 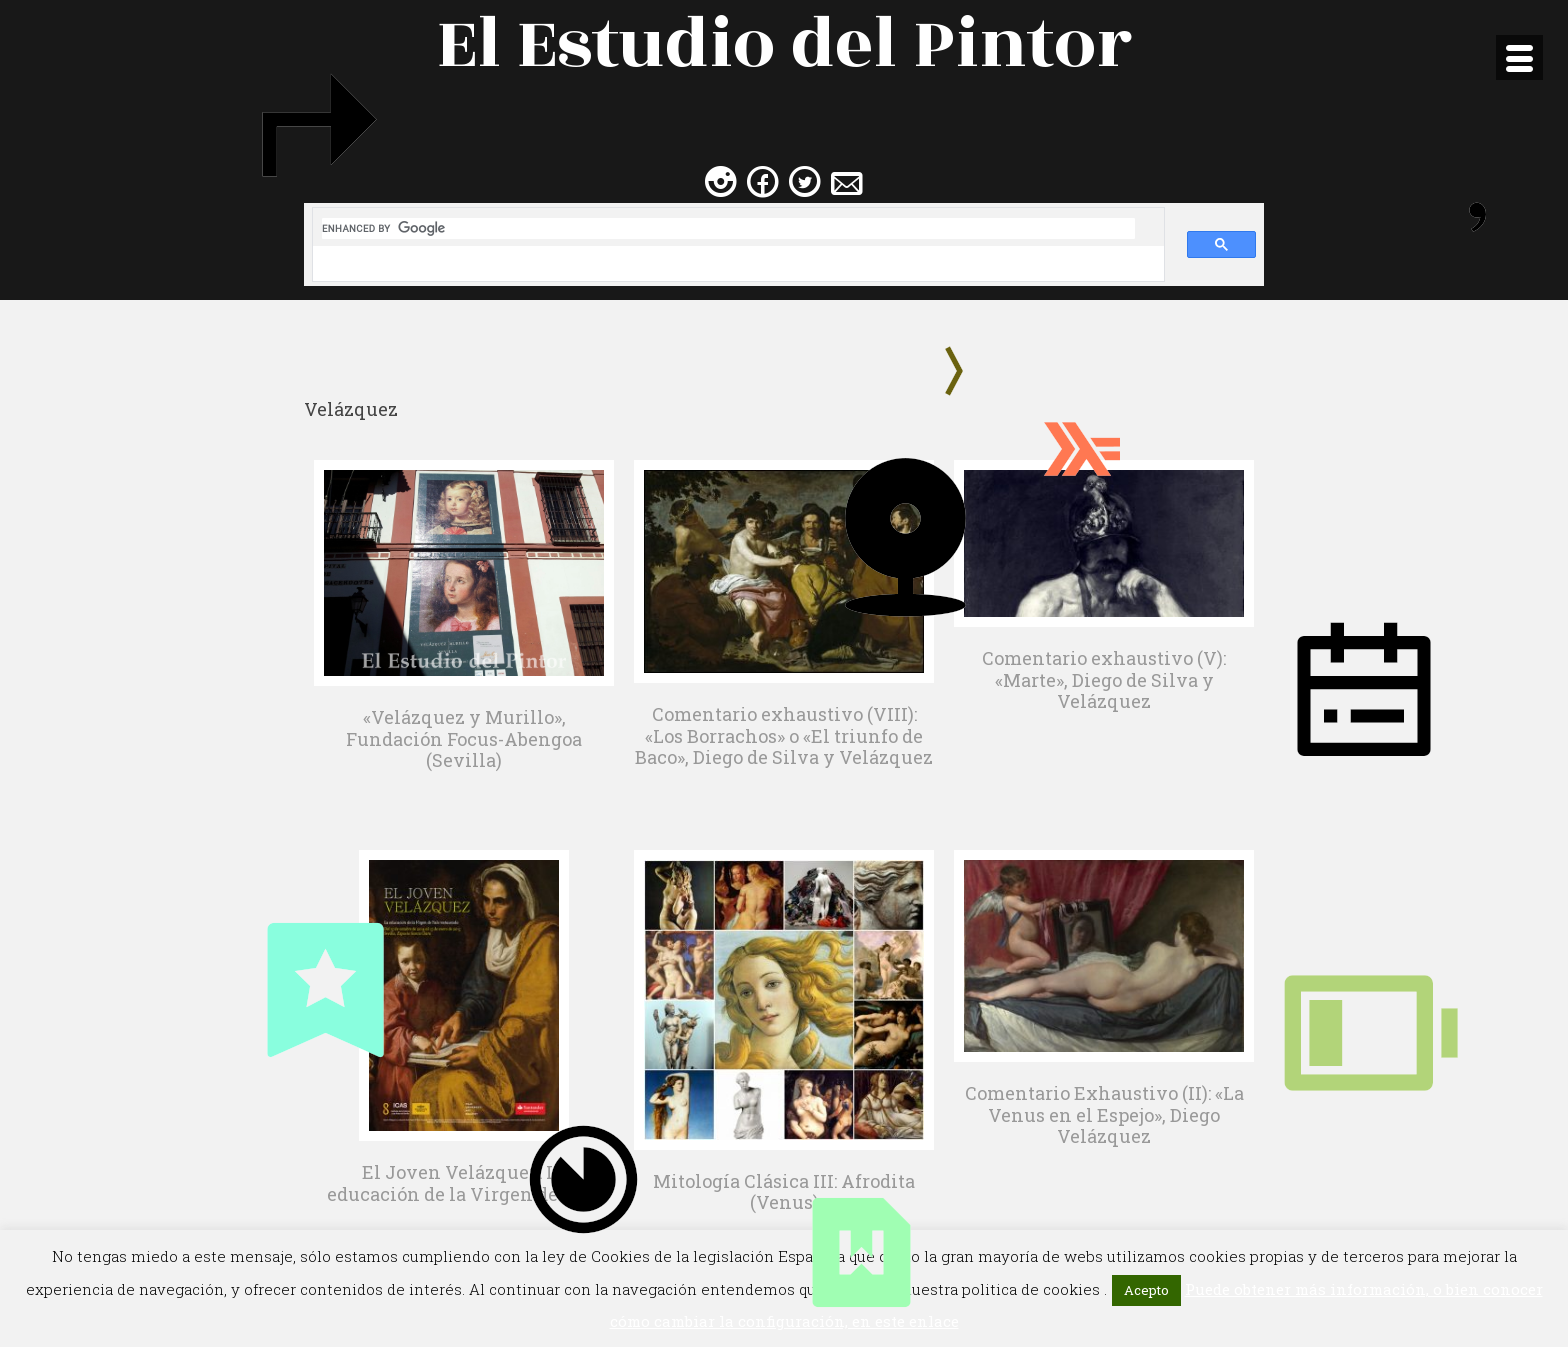 What do you see at coordinates (325, 987) in the screenshot?
I see `save item to favorites` at bounding box center [325, 987].